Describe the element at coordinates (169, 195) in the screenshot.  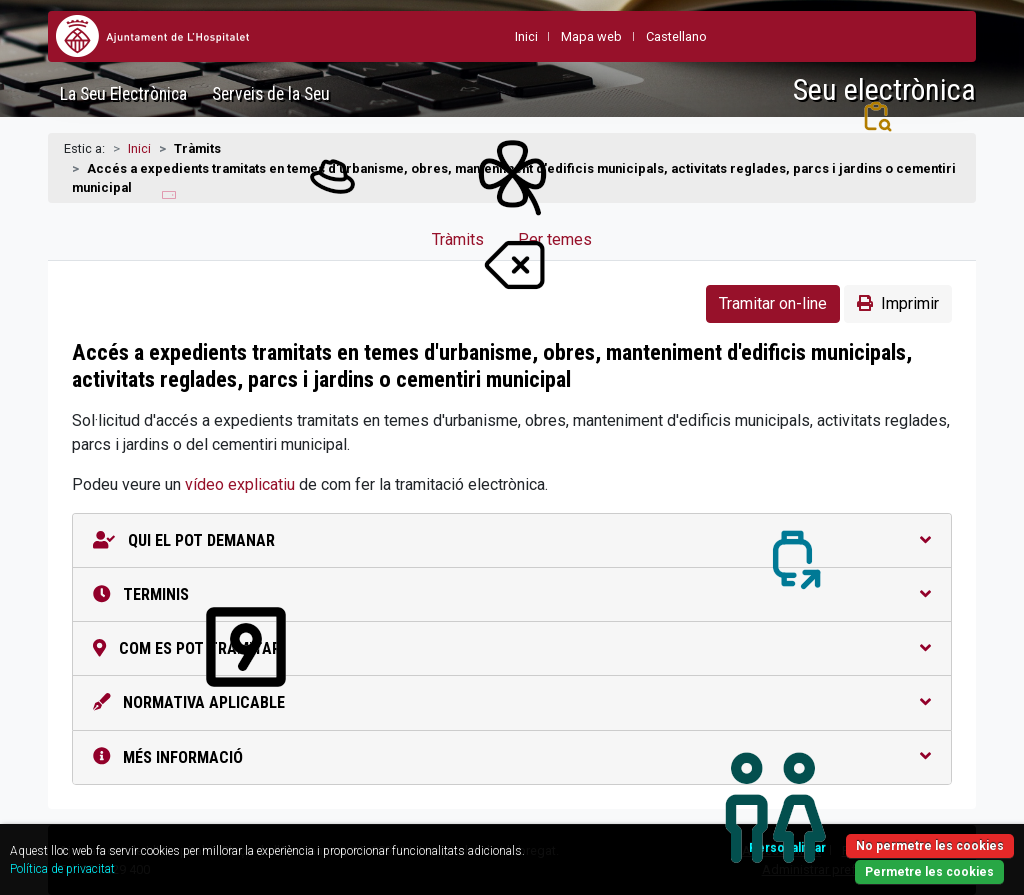
I see `access storage or disk management` at that location.